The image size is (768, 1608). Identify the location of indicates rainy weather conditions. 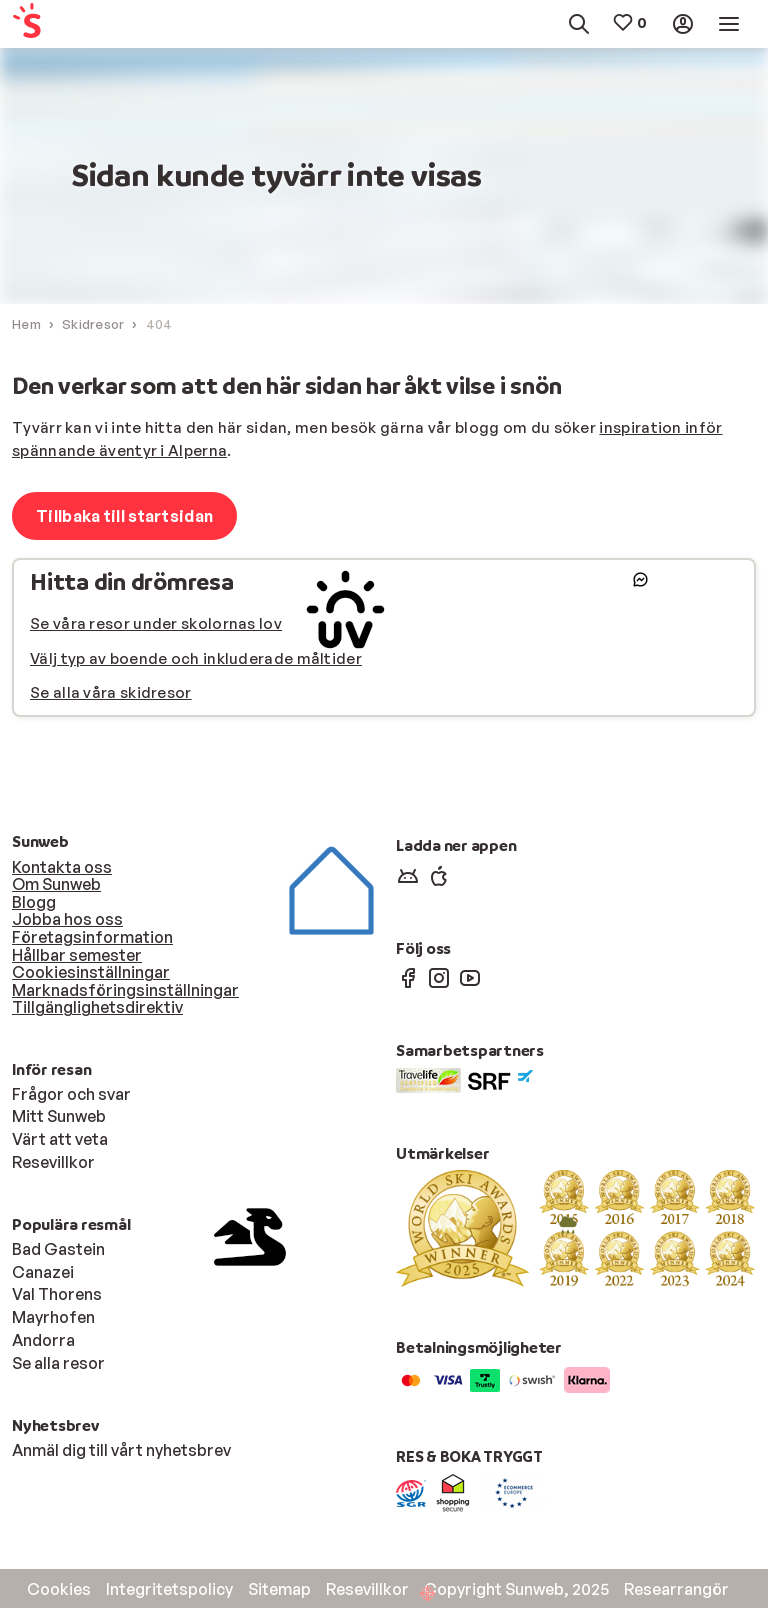
(568, 1225).